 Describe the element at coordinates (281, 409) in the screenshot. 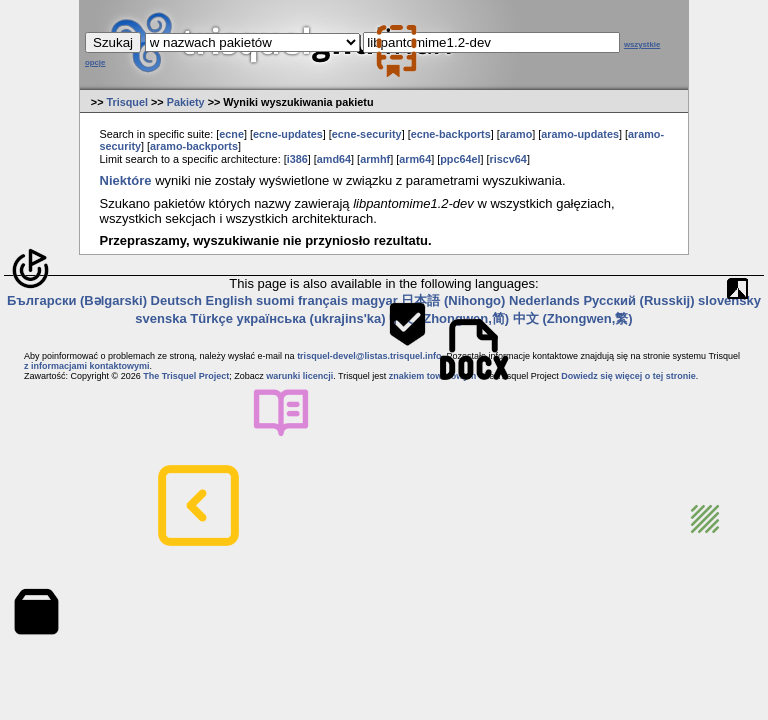

I see `open reading mode or e-reader` at that location.